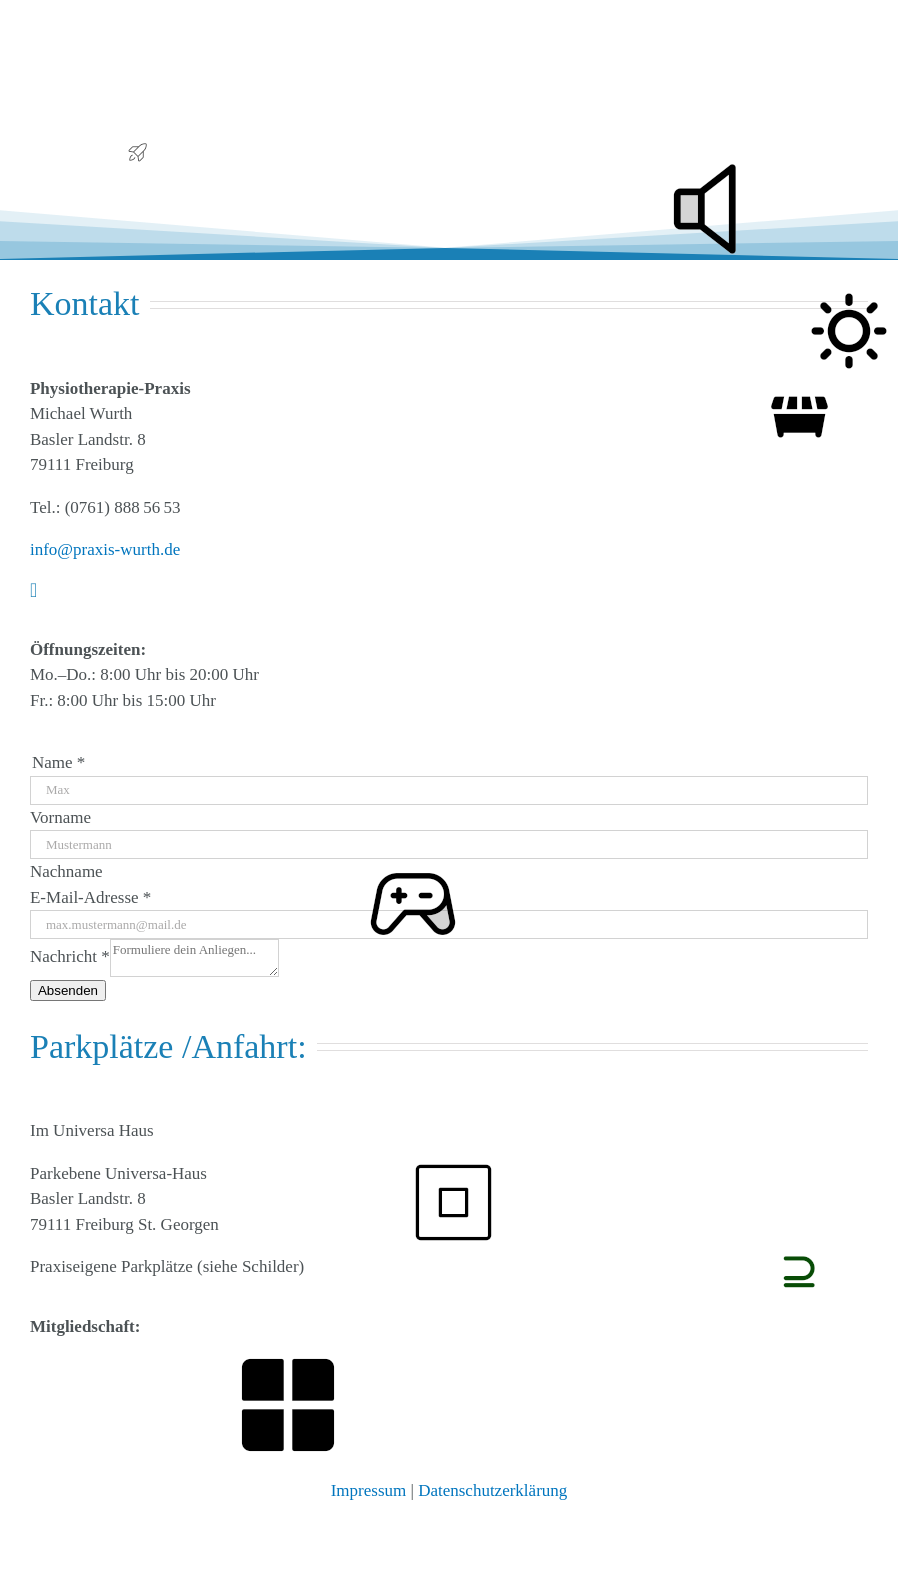  What do you see at coordinates (138, 152) in the screenshot?
I see `launch or deploy a project` at bounding box center [138, 152].